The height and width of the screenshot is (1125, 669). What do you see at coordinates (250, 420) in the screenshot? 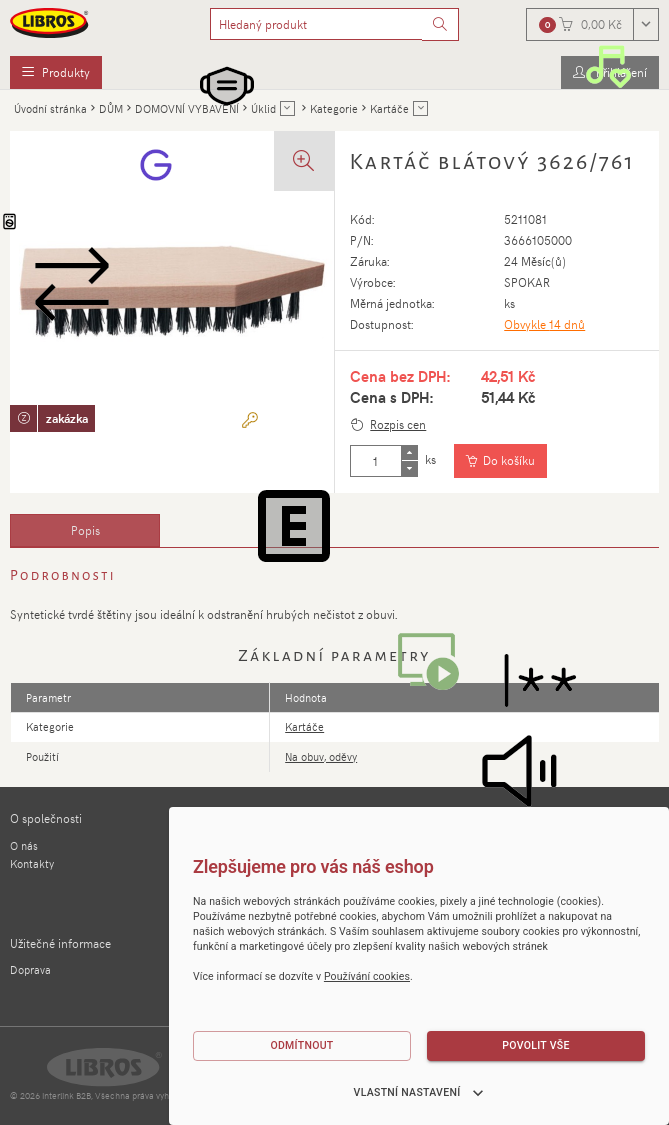
I see `access security or authentication settings` at bounding box center [250, 420].